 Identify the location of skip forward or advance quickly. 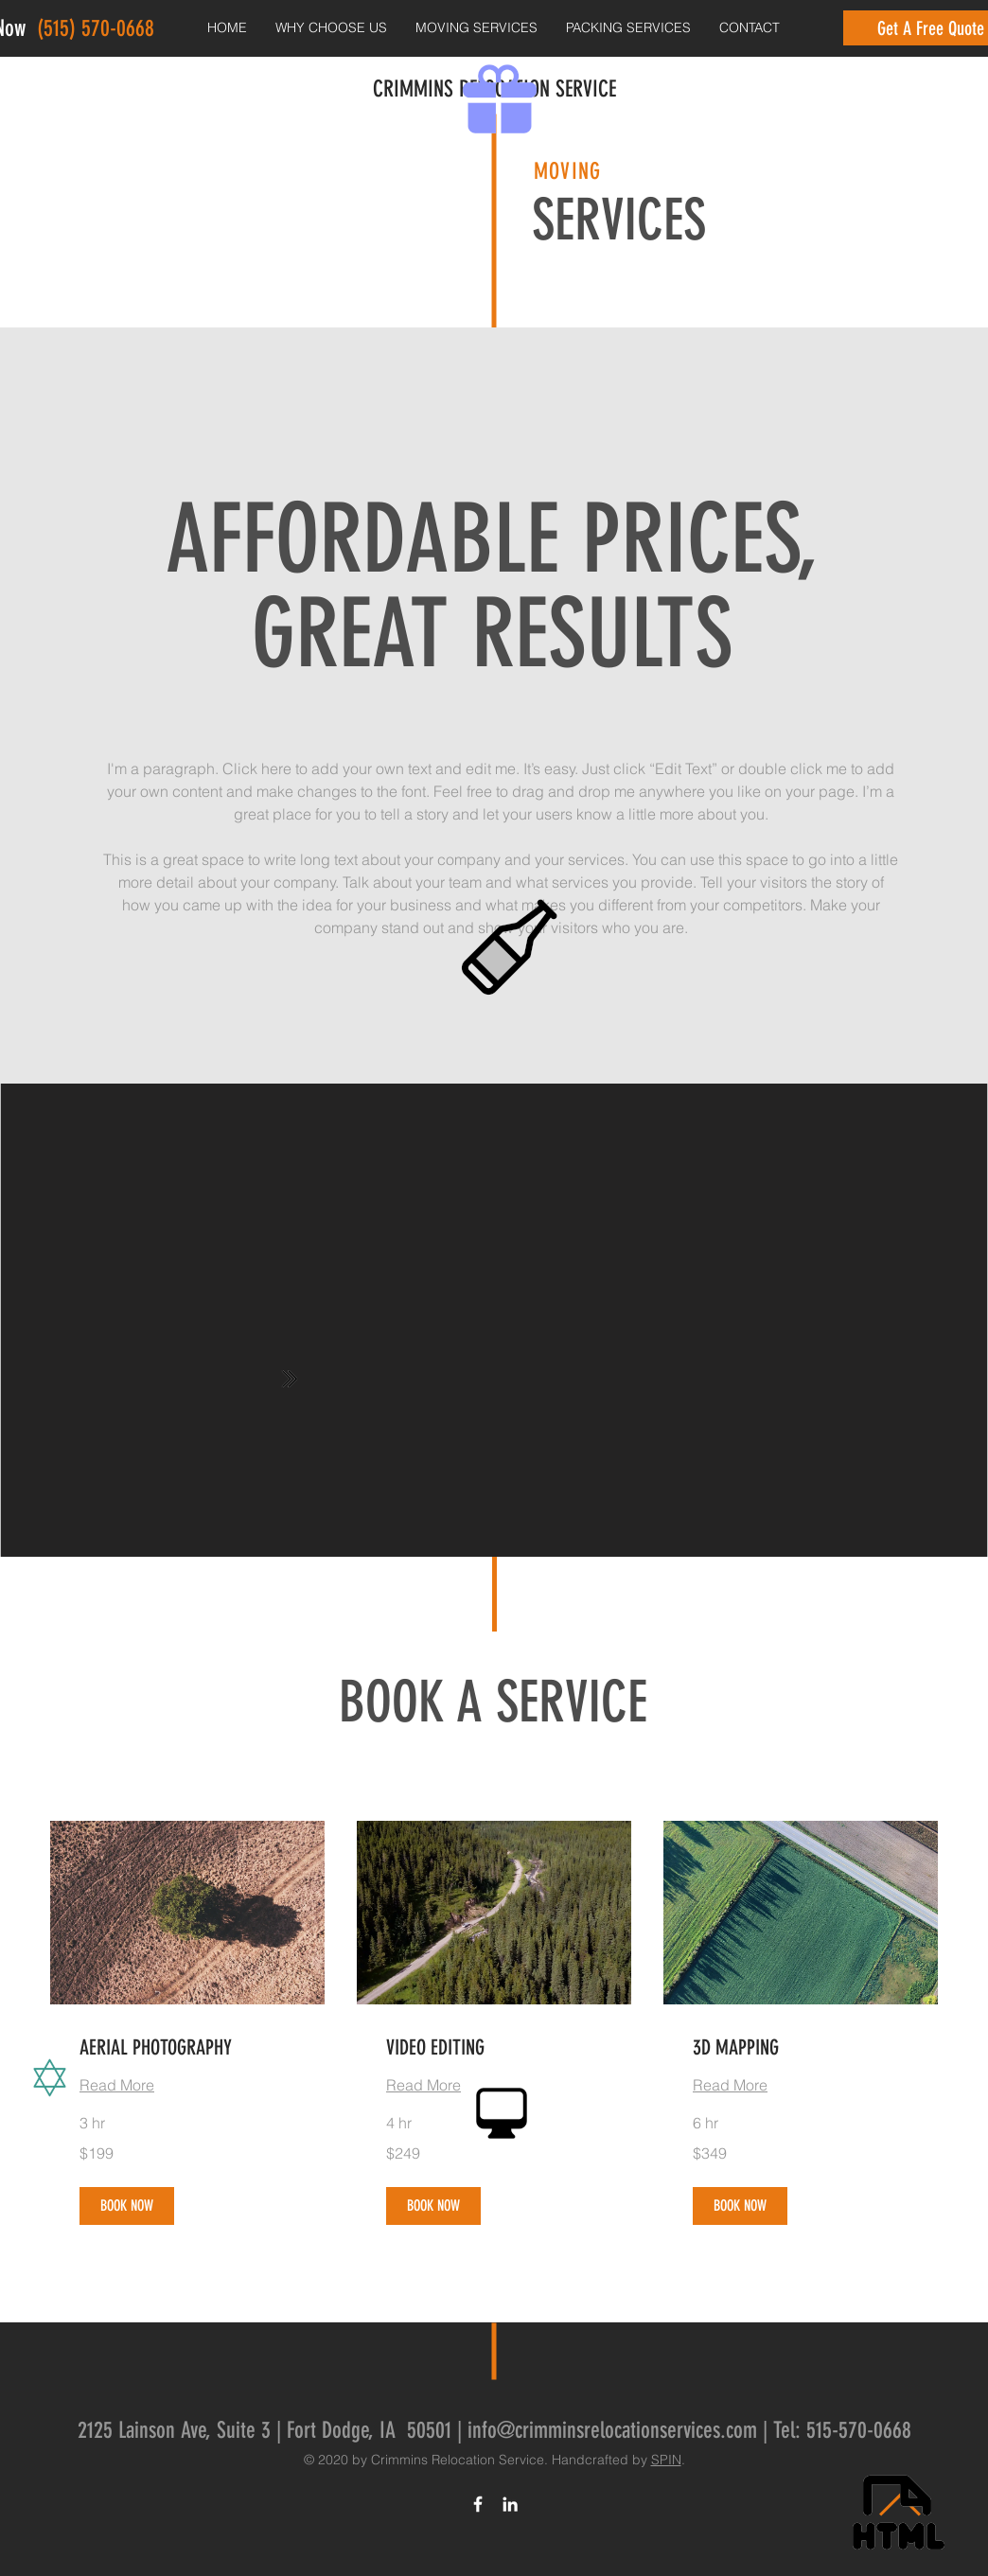
(290, 1379).